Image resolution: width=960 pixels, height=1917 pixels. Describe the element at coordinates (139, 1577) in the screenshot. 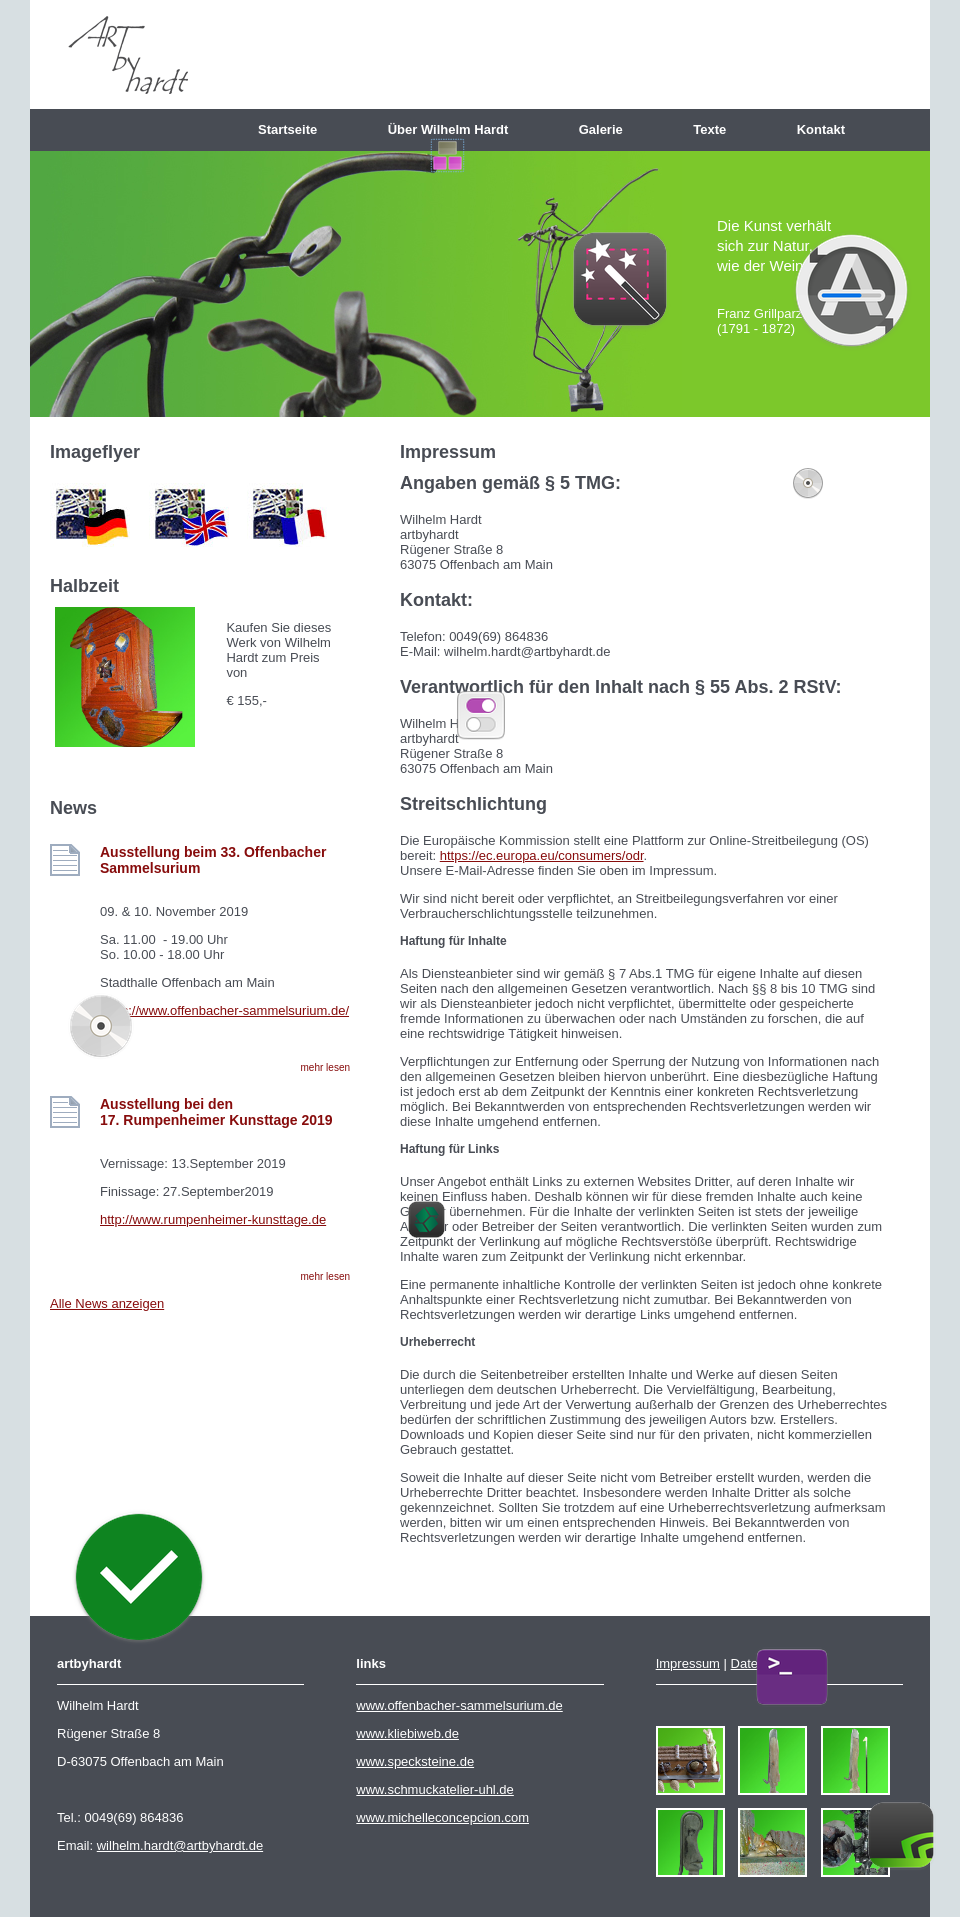

I see `indicates a default or selected item` at that location.